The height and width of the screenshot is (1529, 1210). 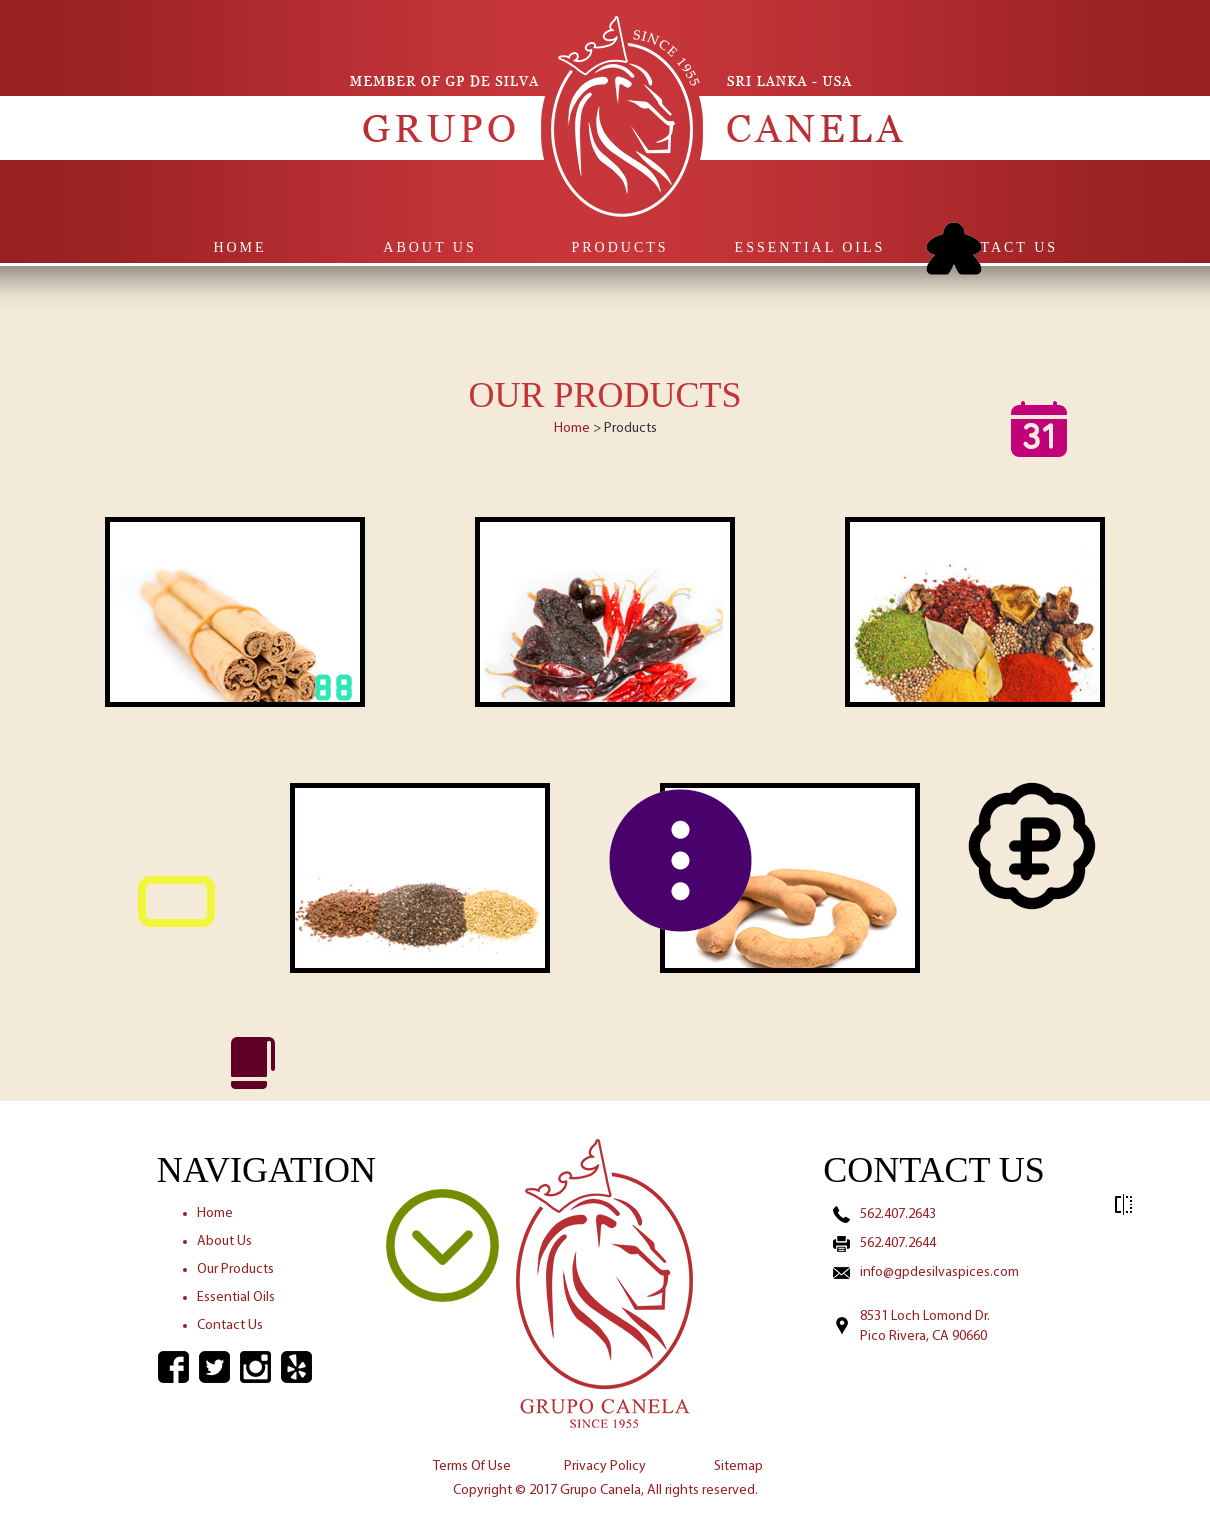 I want to click on open more options menu, so click(x=680, y=860).